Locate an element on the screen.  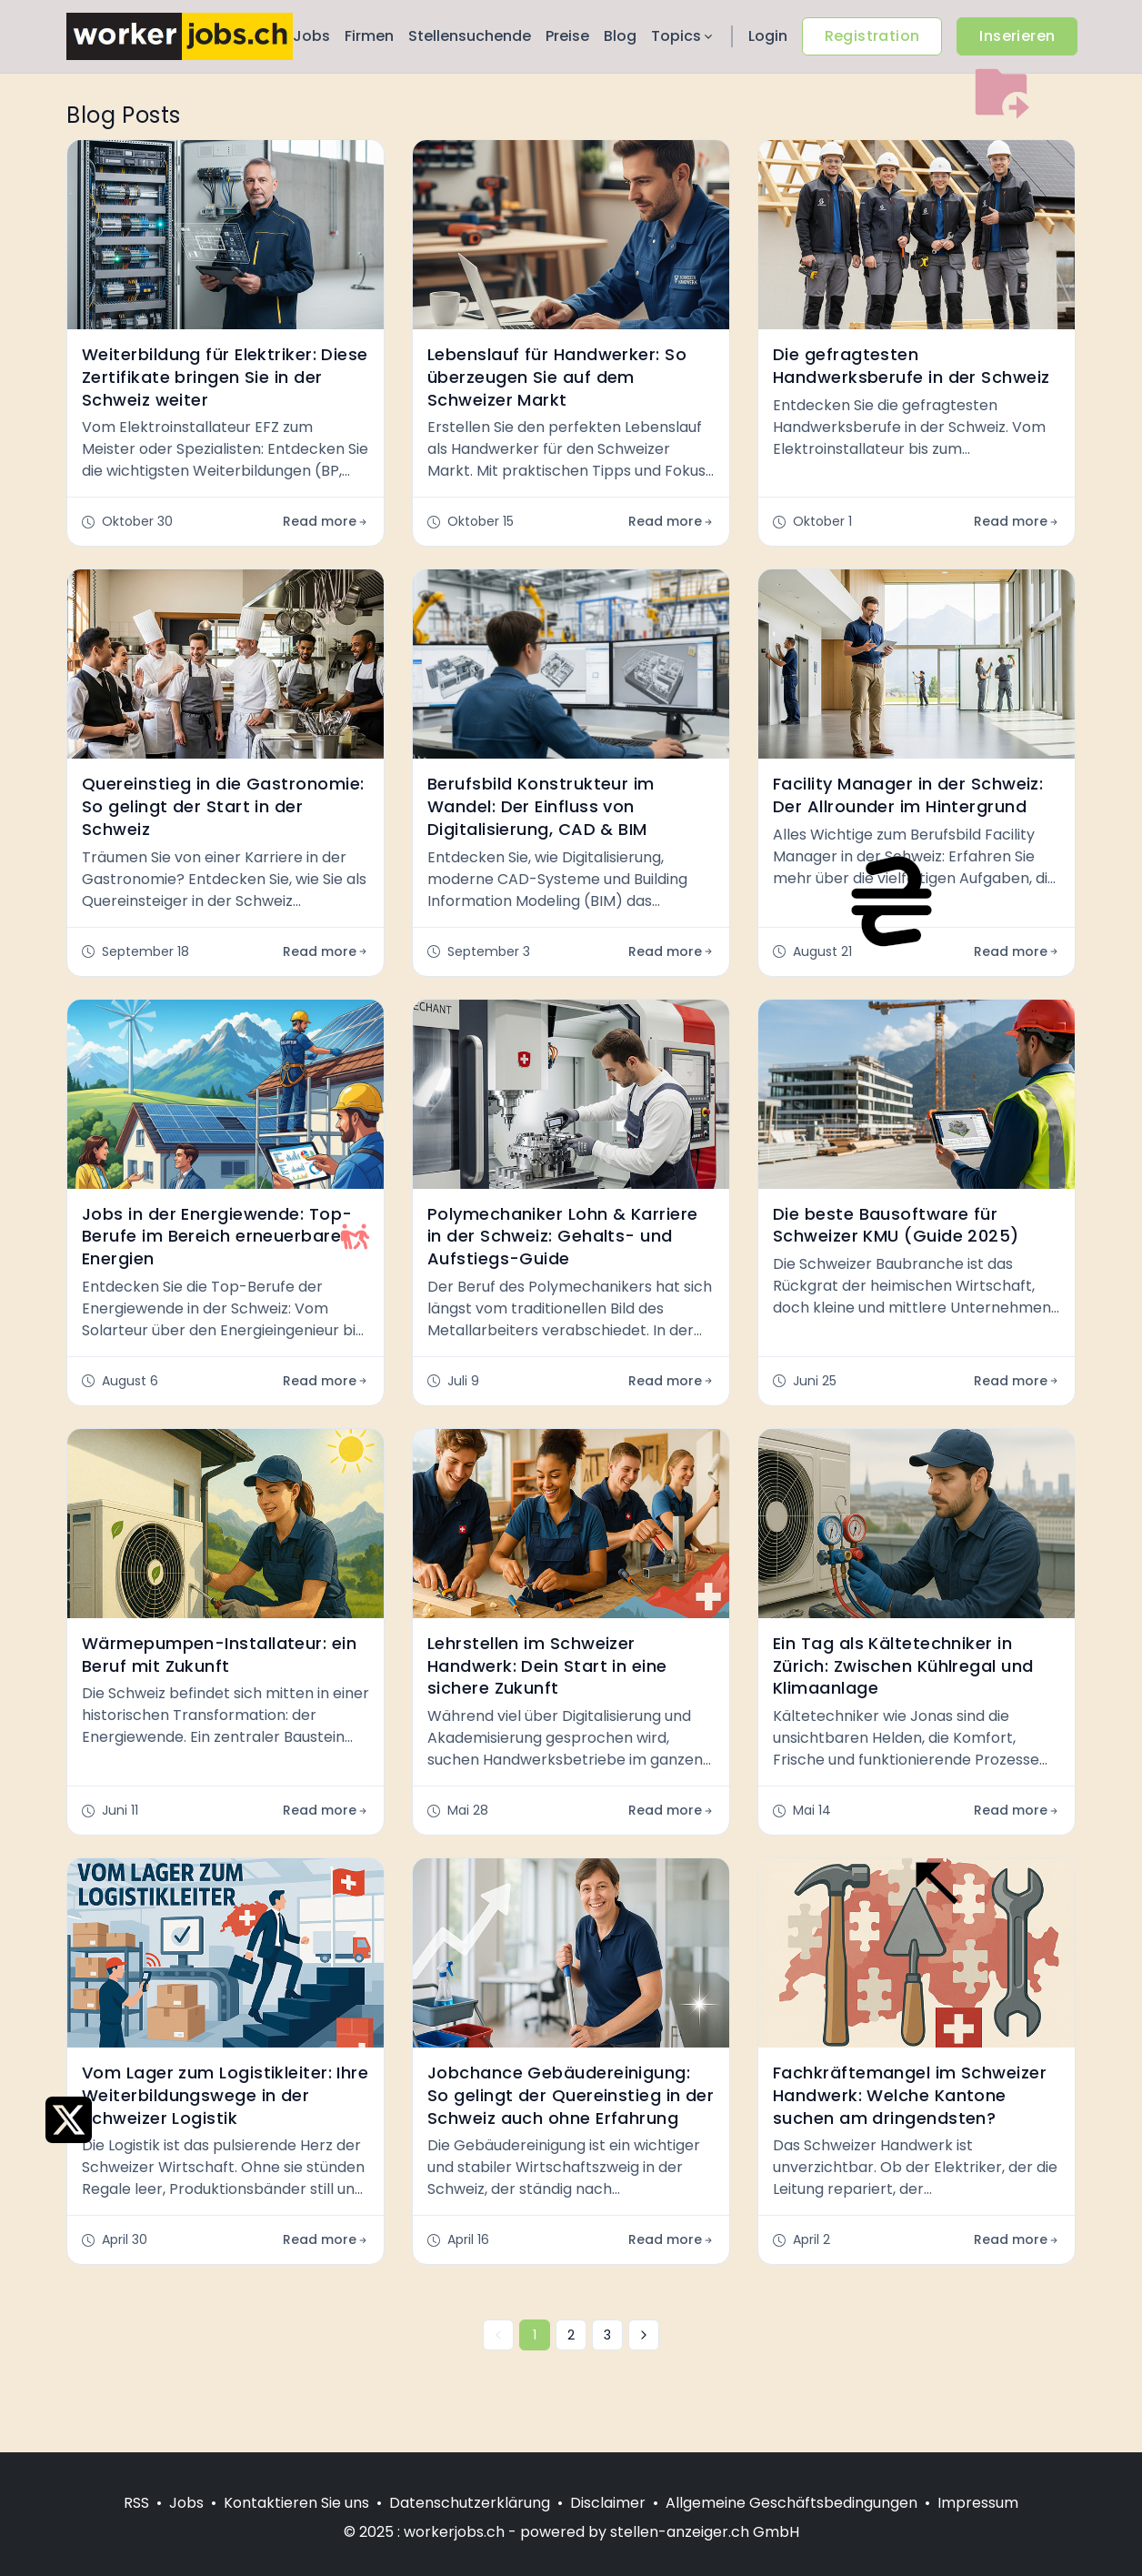
access shared folder is located at coordinates (1001, 92).